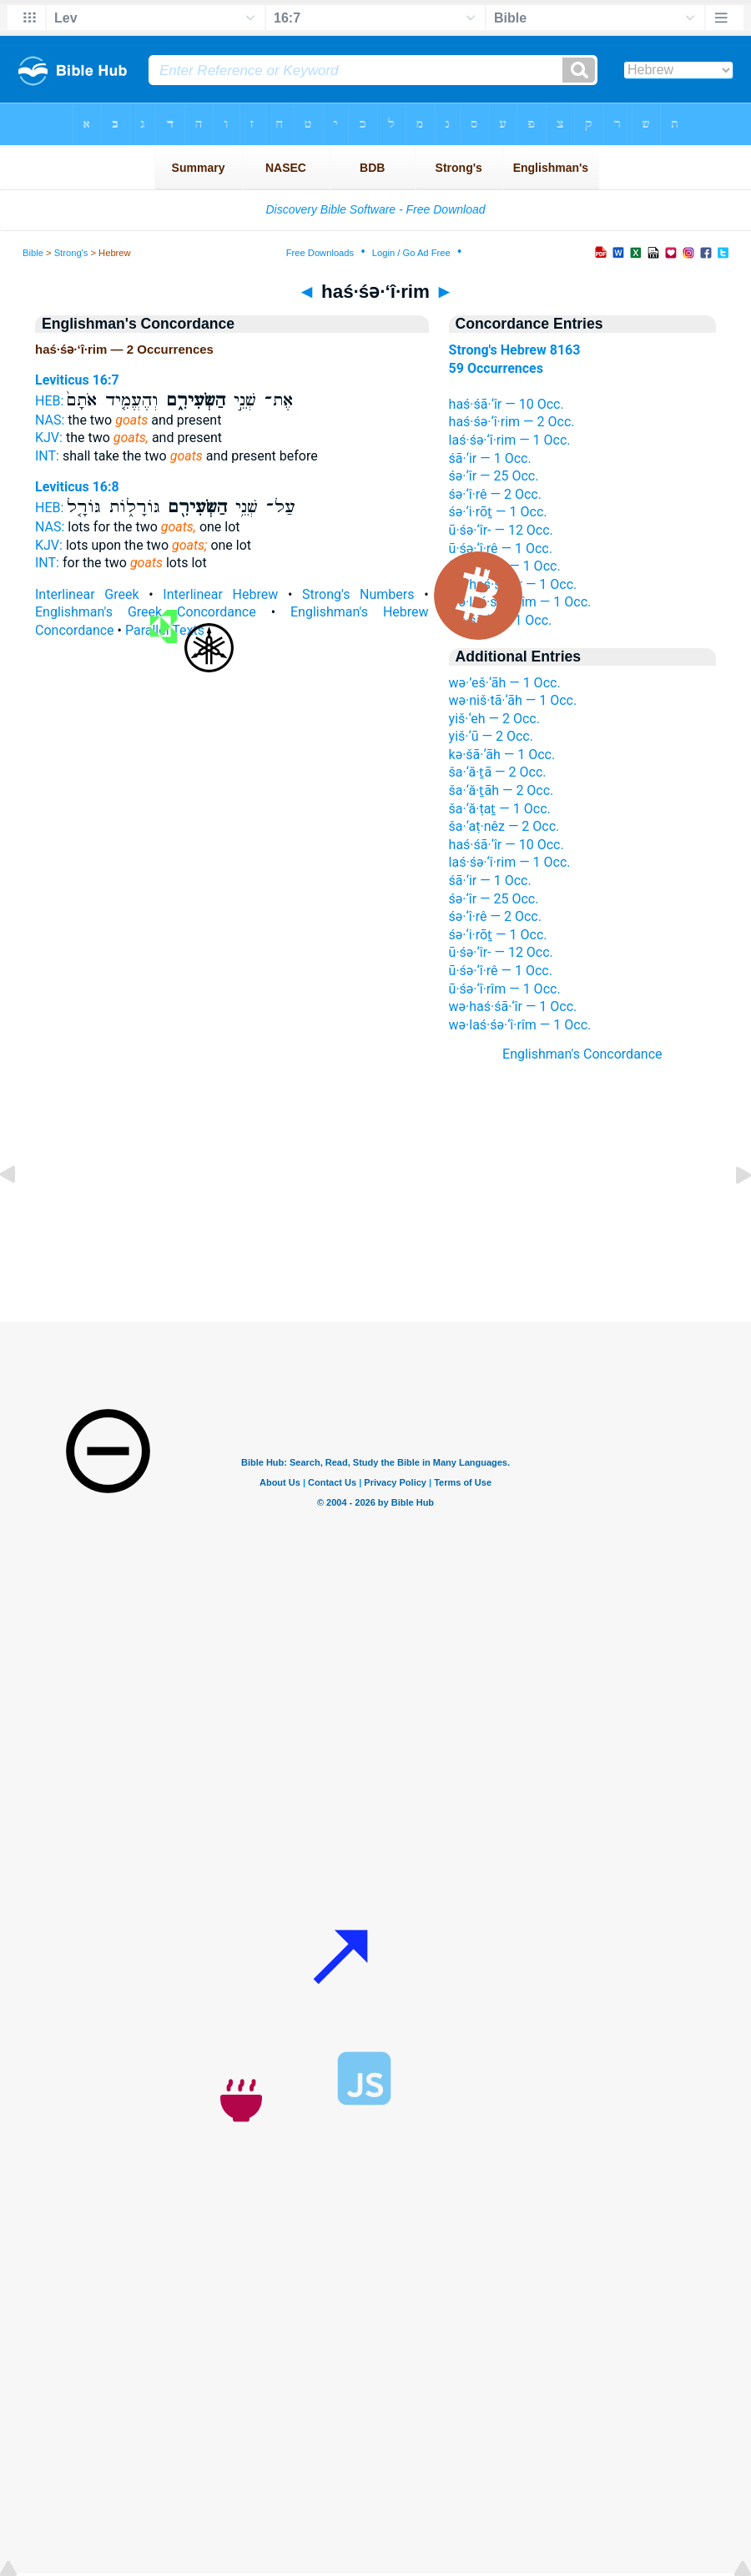 The height and width of the screenshot is (2576, 751). What do you see at coordinates (209, 647) in the screenshot?
I see `yamaha corporation logo` at bounding box center [209, 647].